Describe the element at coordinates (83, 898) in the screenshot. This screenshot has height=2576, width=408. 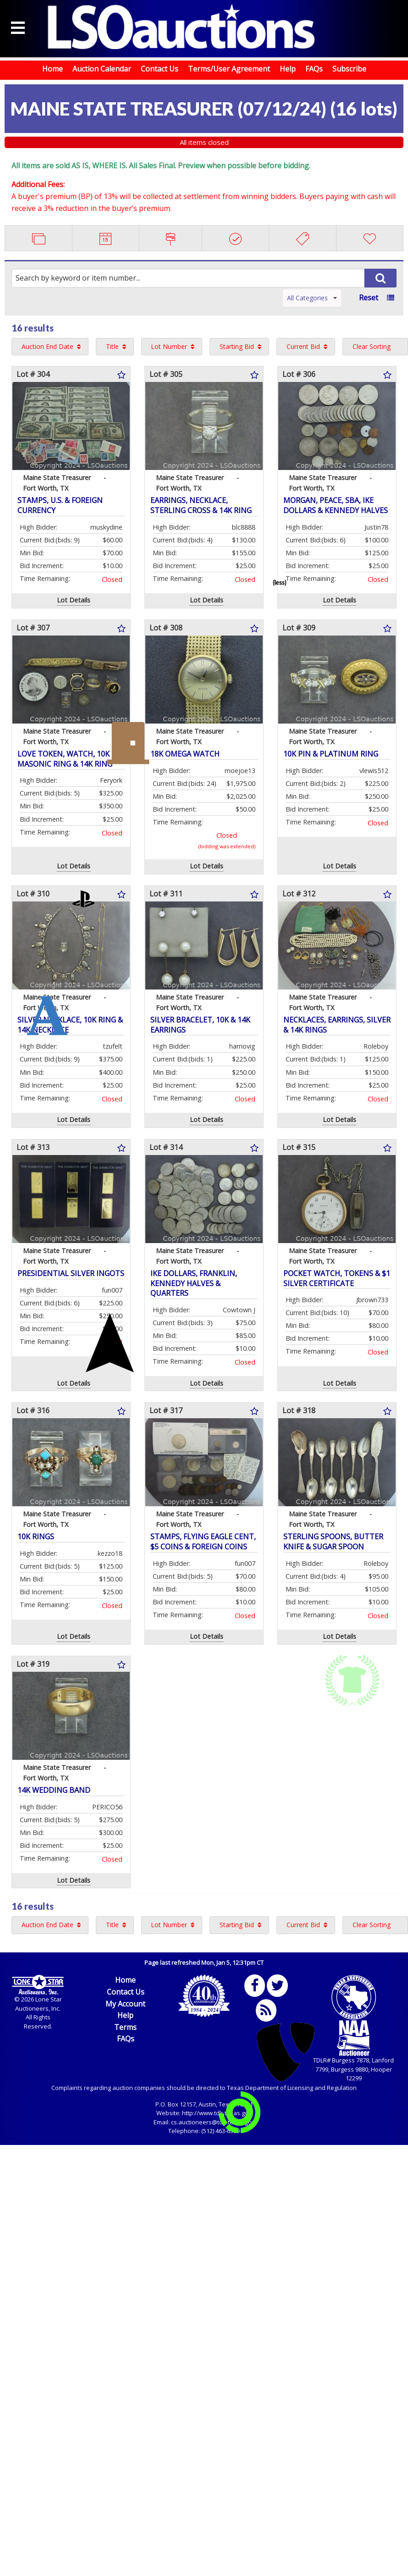
I see `open PlayStation app or services` at that location.